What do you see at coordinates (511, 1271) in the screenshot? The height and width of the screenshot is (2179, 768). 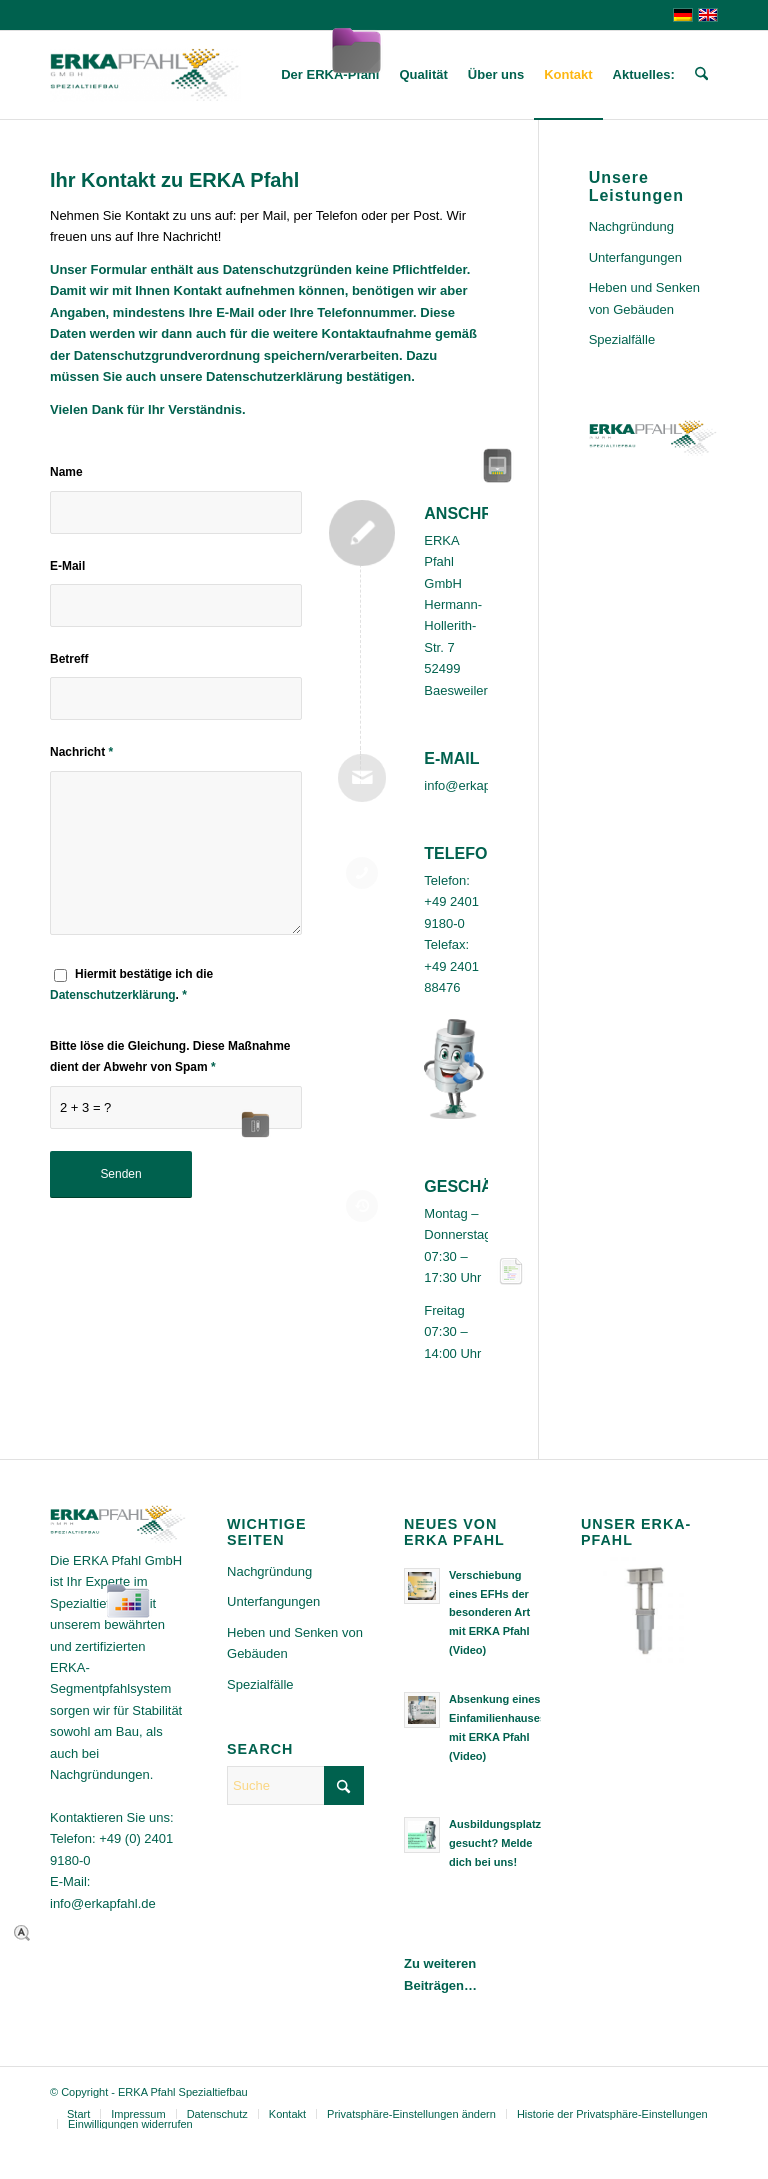 I see `cobol source code file` at bounding box center [511, 1271].